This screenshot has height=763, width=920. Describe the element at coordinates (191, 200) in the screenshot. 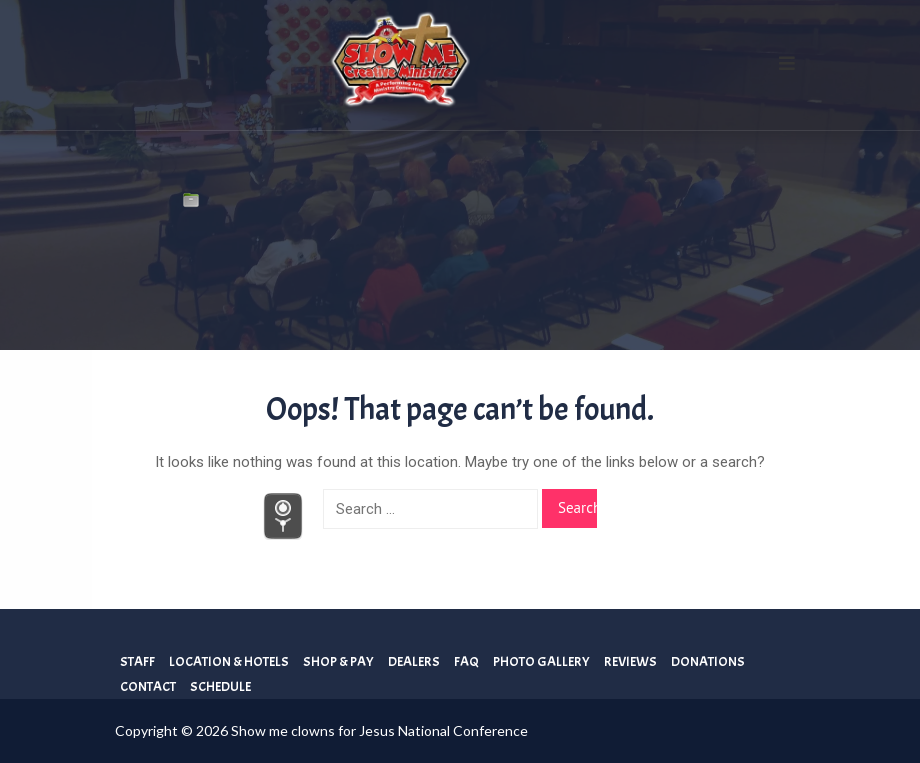

I see `open the file manager app` at that location.